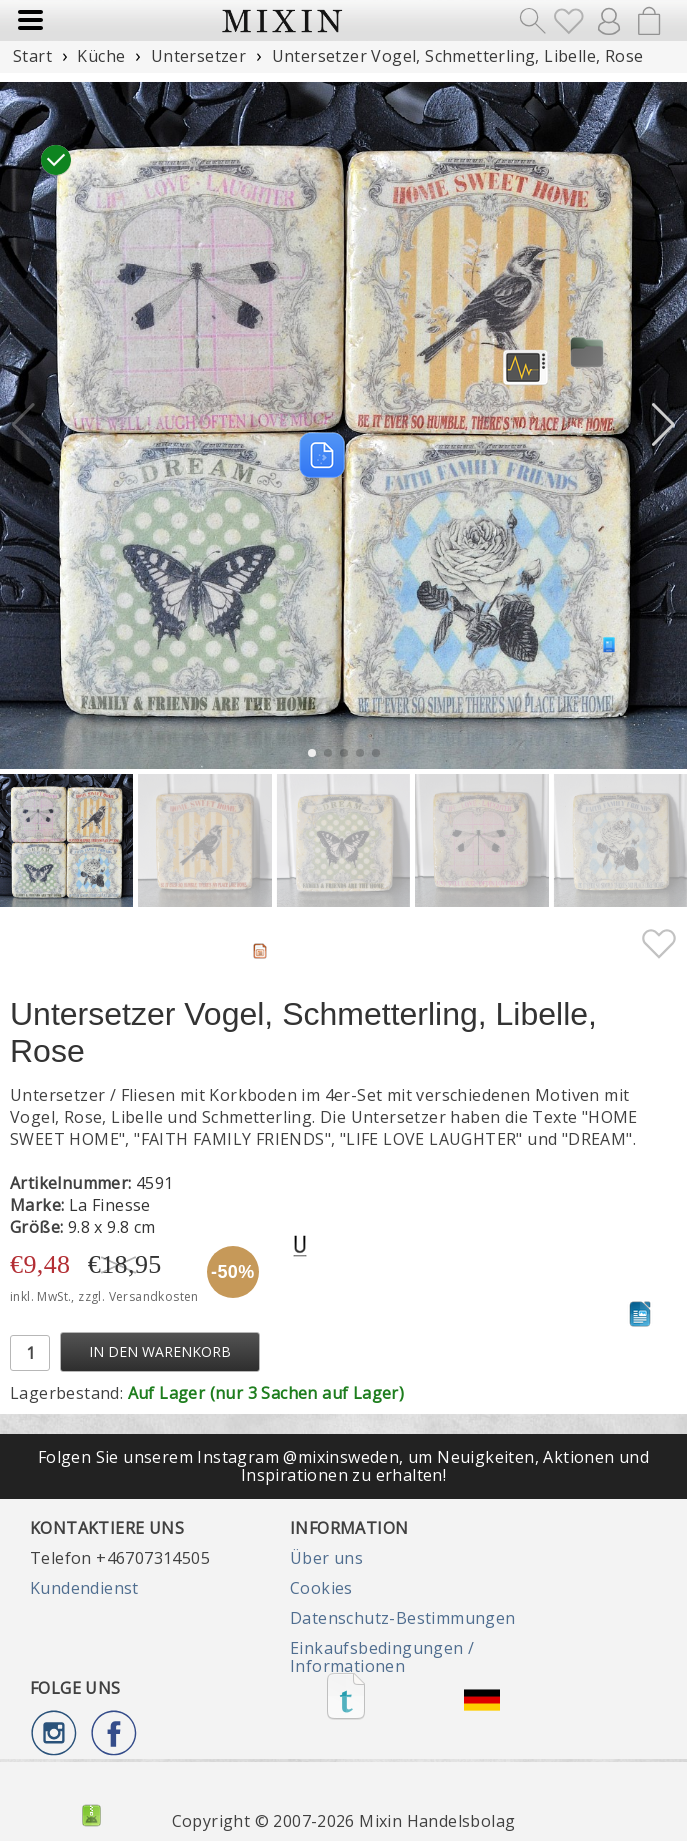 The height and width of the screenshot is (1841, 687). I want to click on apply underline formatting to selected text, so click(300, 1246).